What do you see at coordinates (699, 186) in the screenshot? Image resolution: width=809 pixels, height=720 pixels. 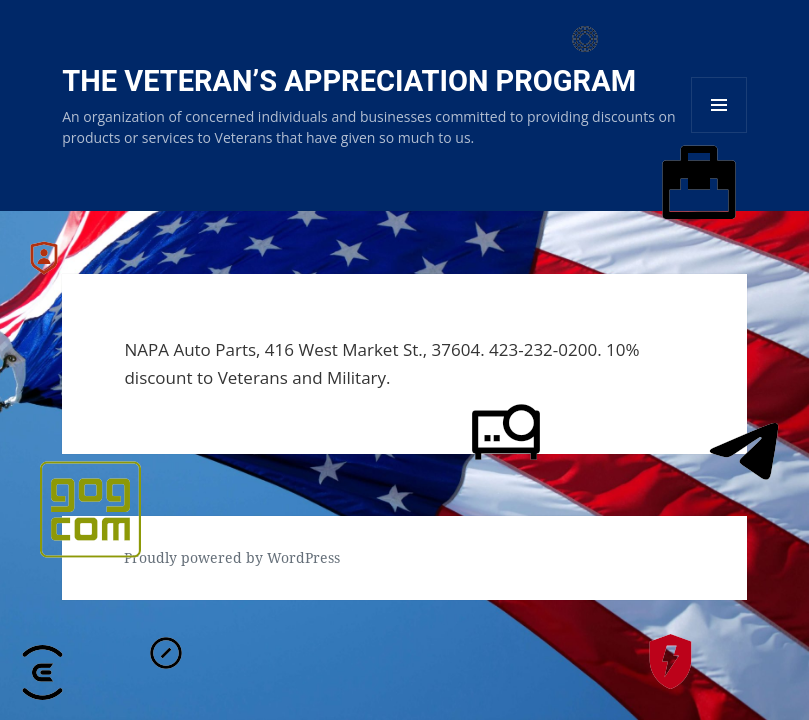 I see `access work or business documents` at bounding box center [699, 186].